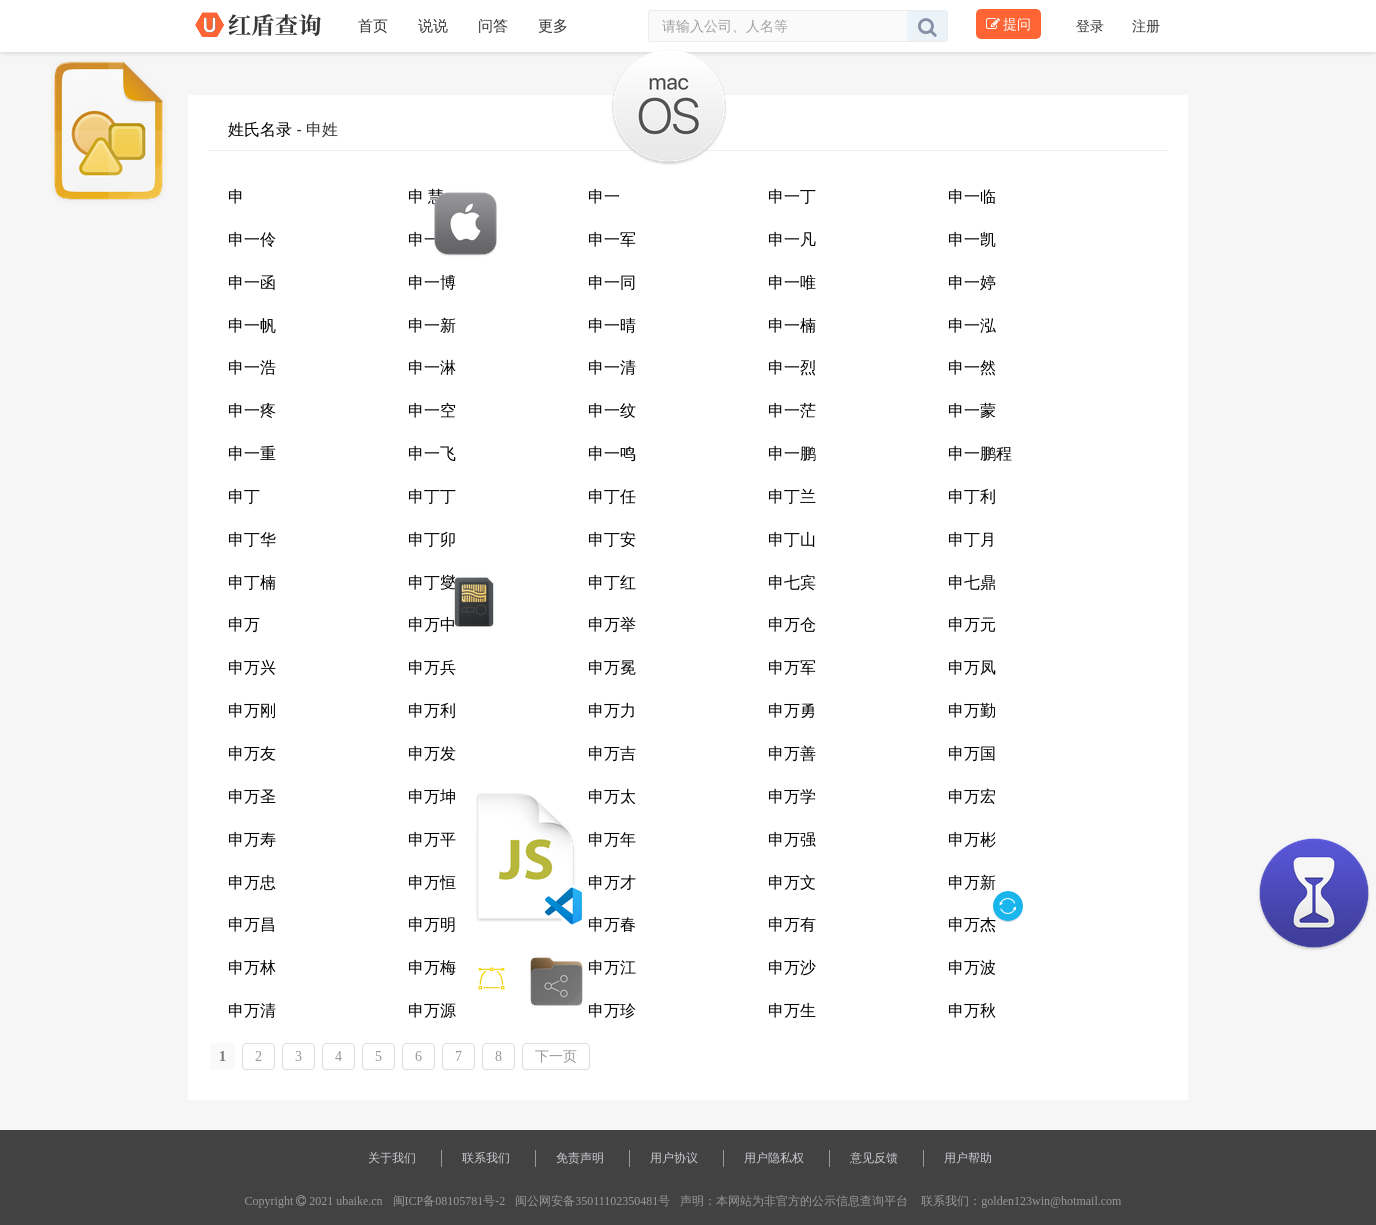 The height and width of the screenshot is (1225, 1376). I want to click on access shape library in iMovie, so click(491, 978).